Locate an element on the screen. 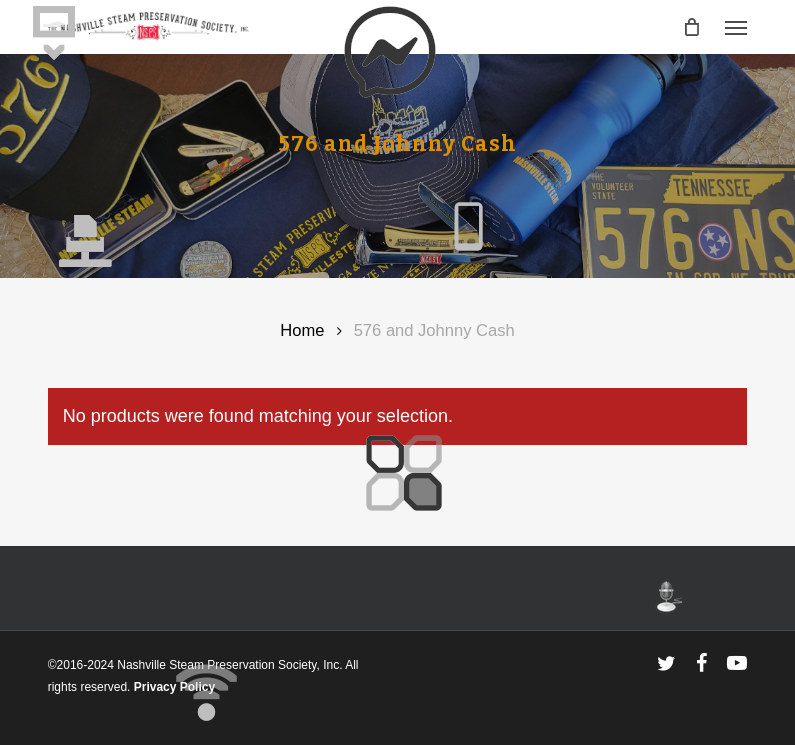  insert an image into the document is located at coordinates (54, 34).